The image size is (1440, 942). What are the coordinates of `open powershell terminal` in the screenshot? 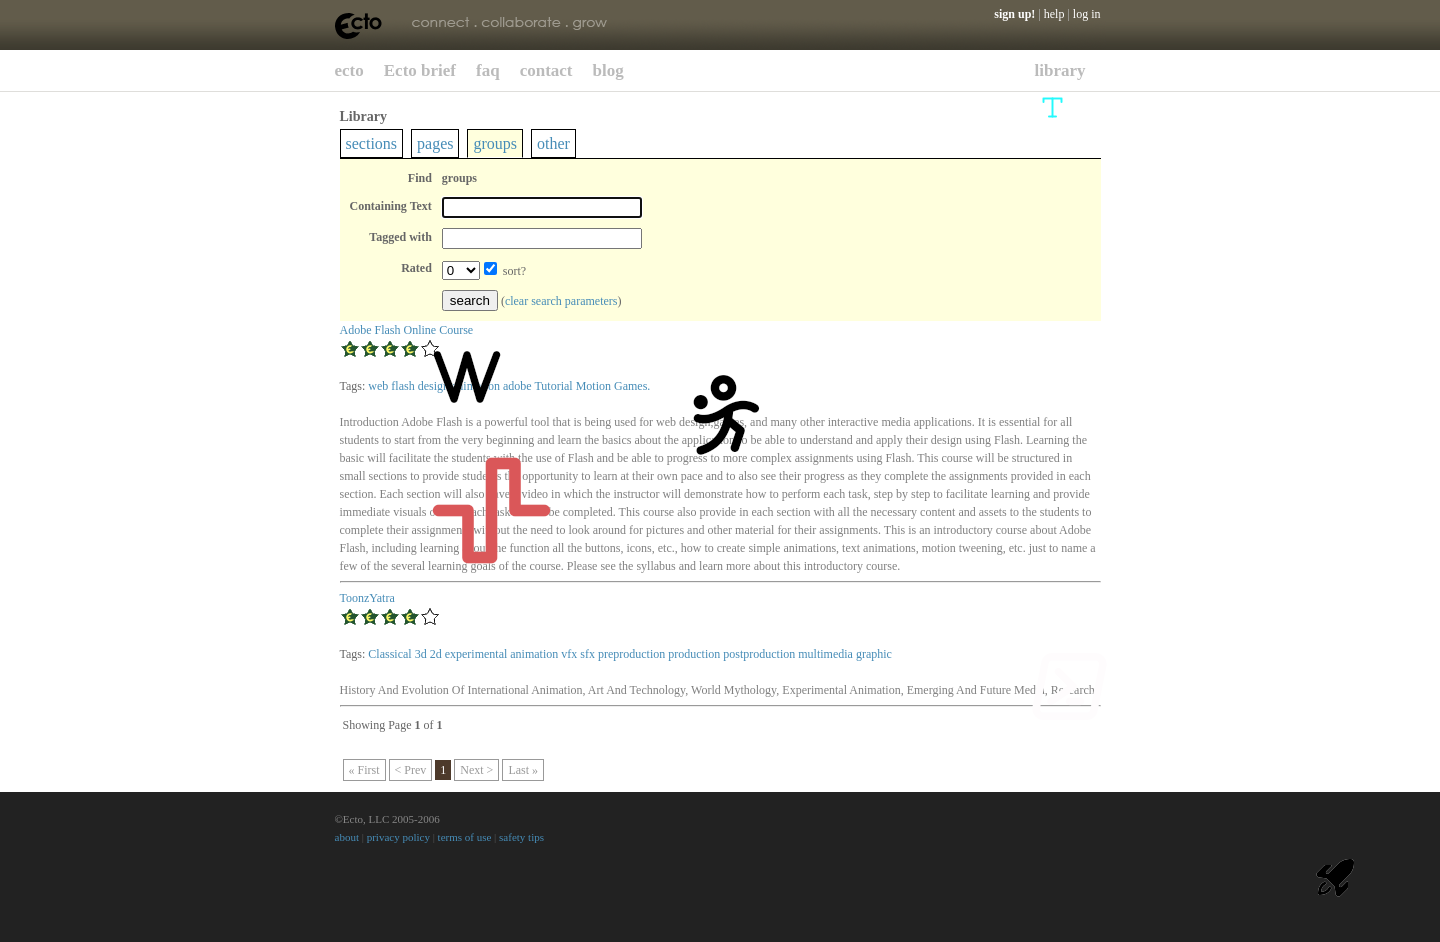 It's located at (1069, 686).